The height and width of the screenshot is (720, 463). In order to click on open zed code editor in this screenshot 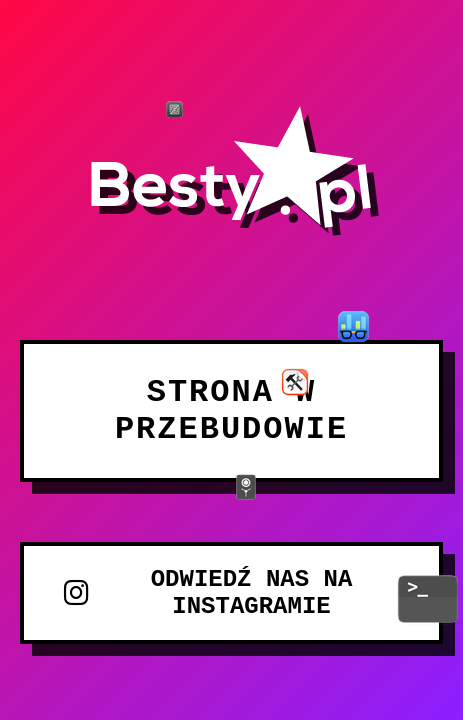, I will do `click(174, 109)`.